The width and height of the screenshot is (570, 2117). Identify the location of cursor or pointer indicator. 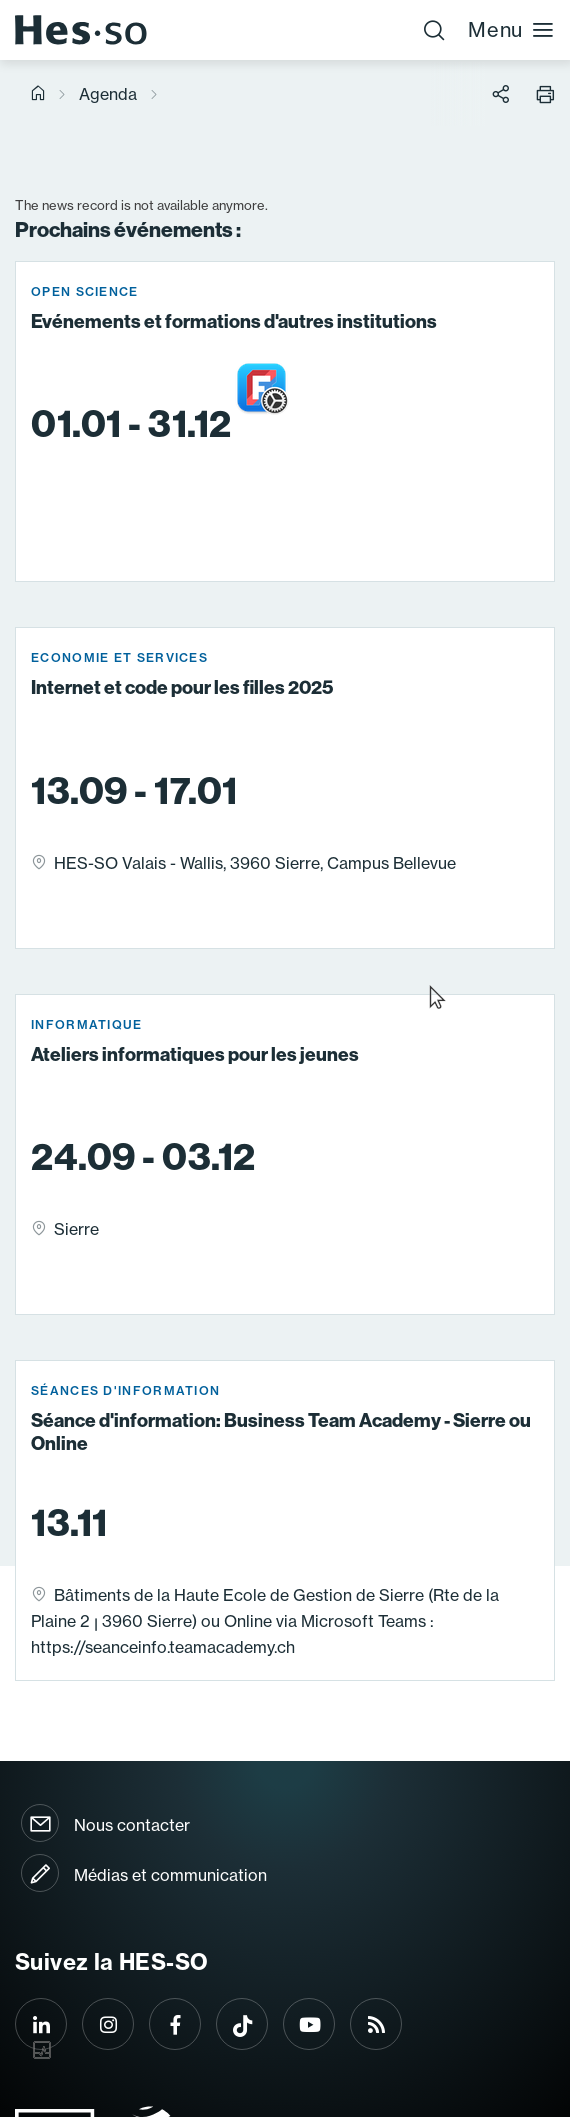
(438, 997).